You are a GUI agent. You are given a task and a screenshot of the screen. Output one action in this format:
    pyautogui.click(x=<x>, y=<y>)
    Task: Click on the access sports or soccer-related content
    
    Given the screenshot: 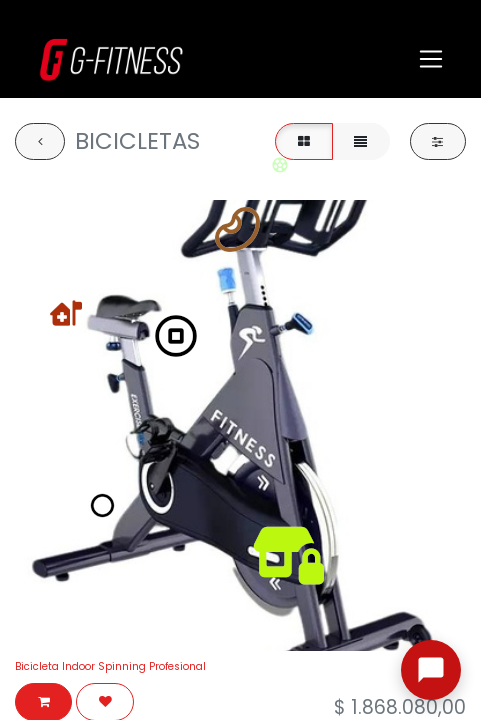 What is the action you would take?
    pyautogui.click(x=280, y=165)
    